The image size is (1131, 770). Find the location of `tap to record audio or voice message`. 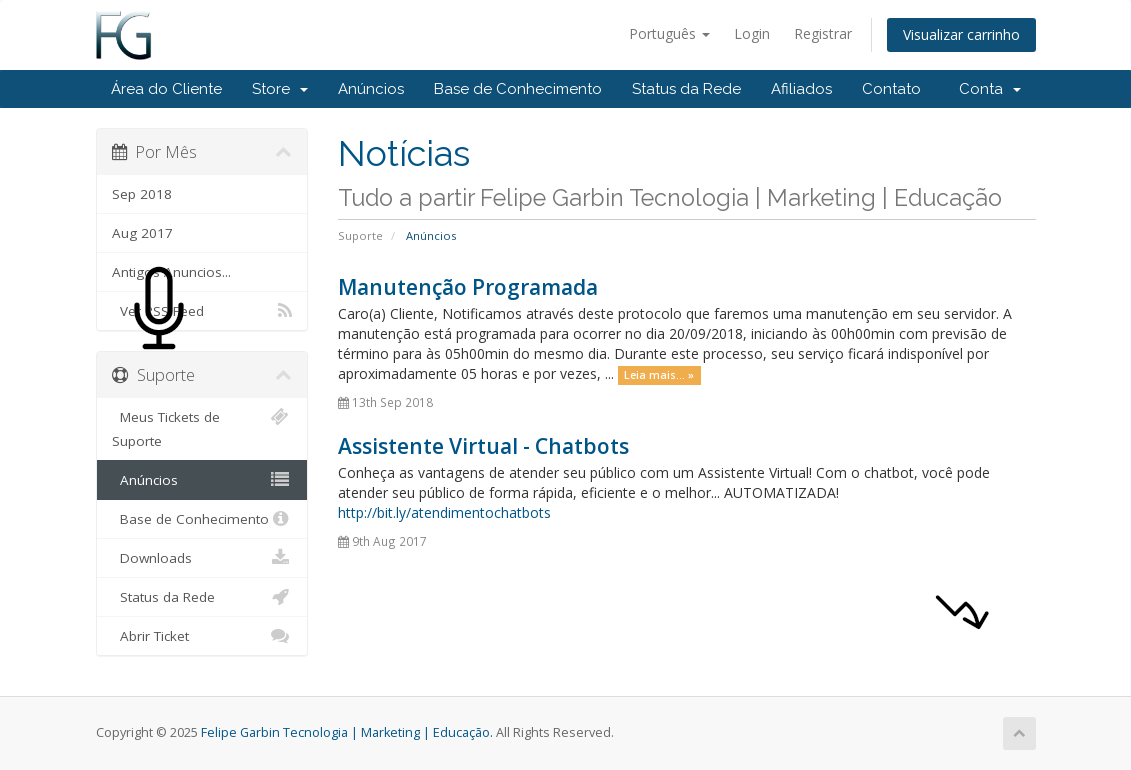

tap to record audio or voice message is located at coordinates (159, 308).